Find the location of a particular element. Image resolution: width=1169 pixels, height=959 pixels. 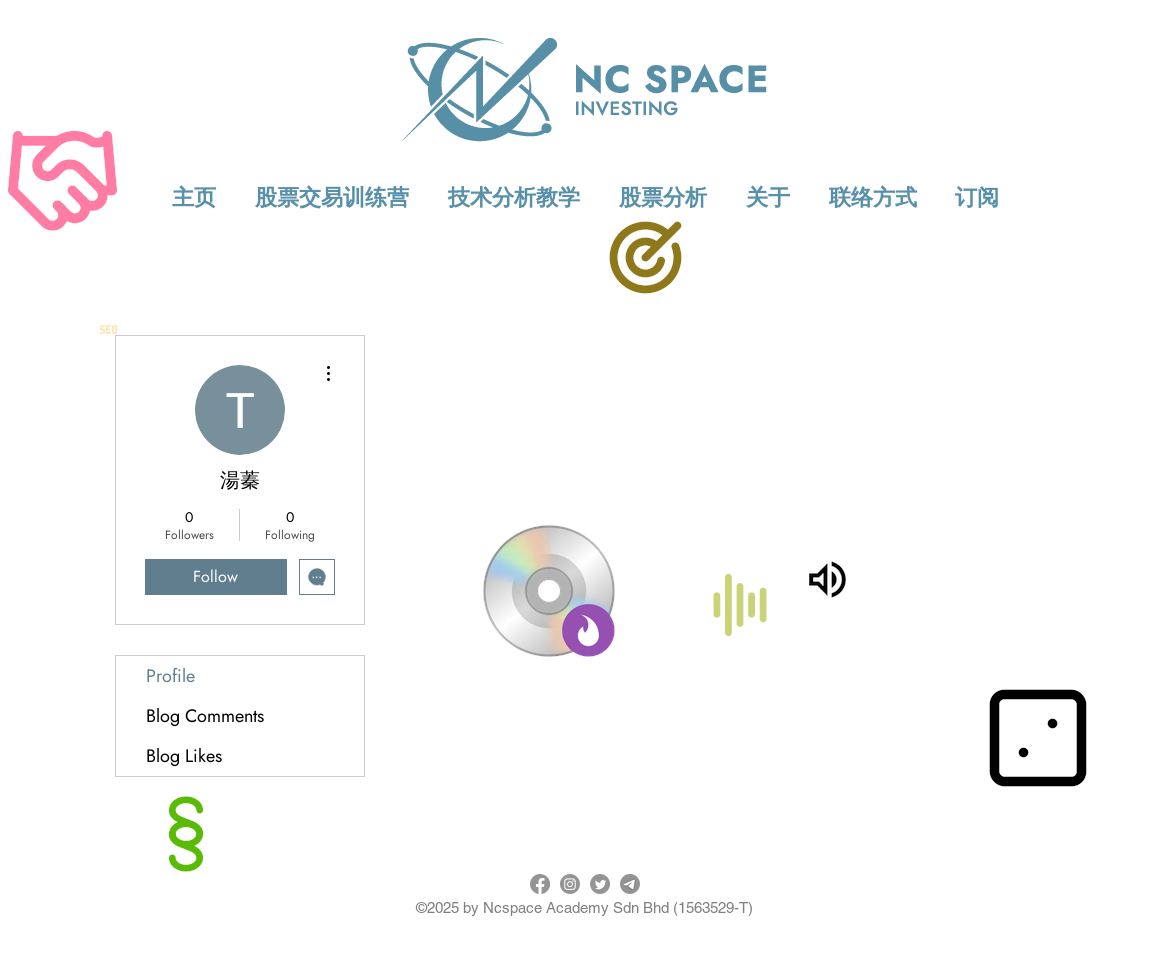

indicates a partnership or collaboration feature is located at coordinates (62, 180).